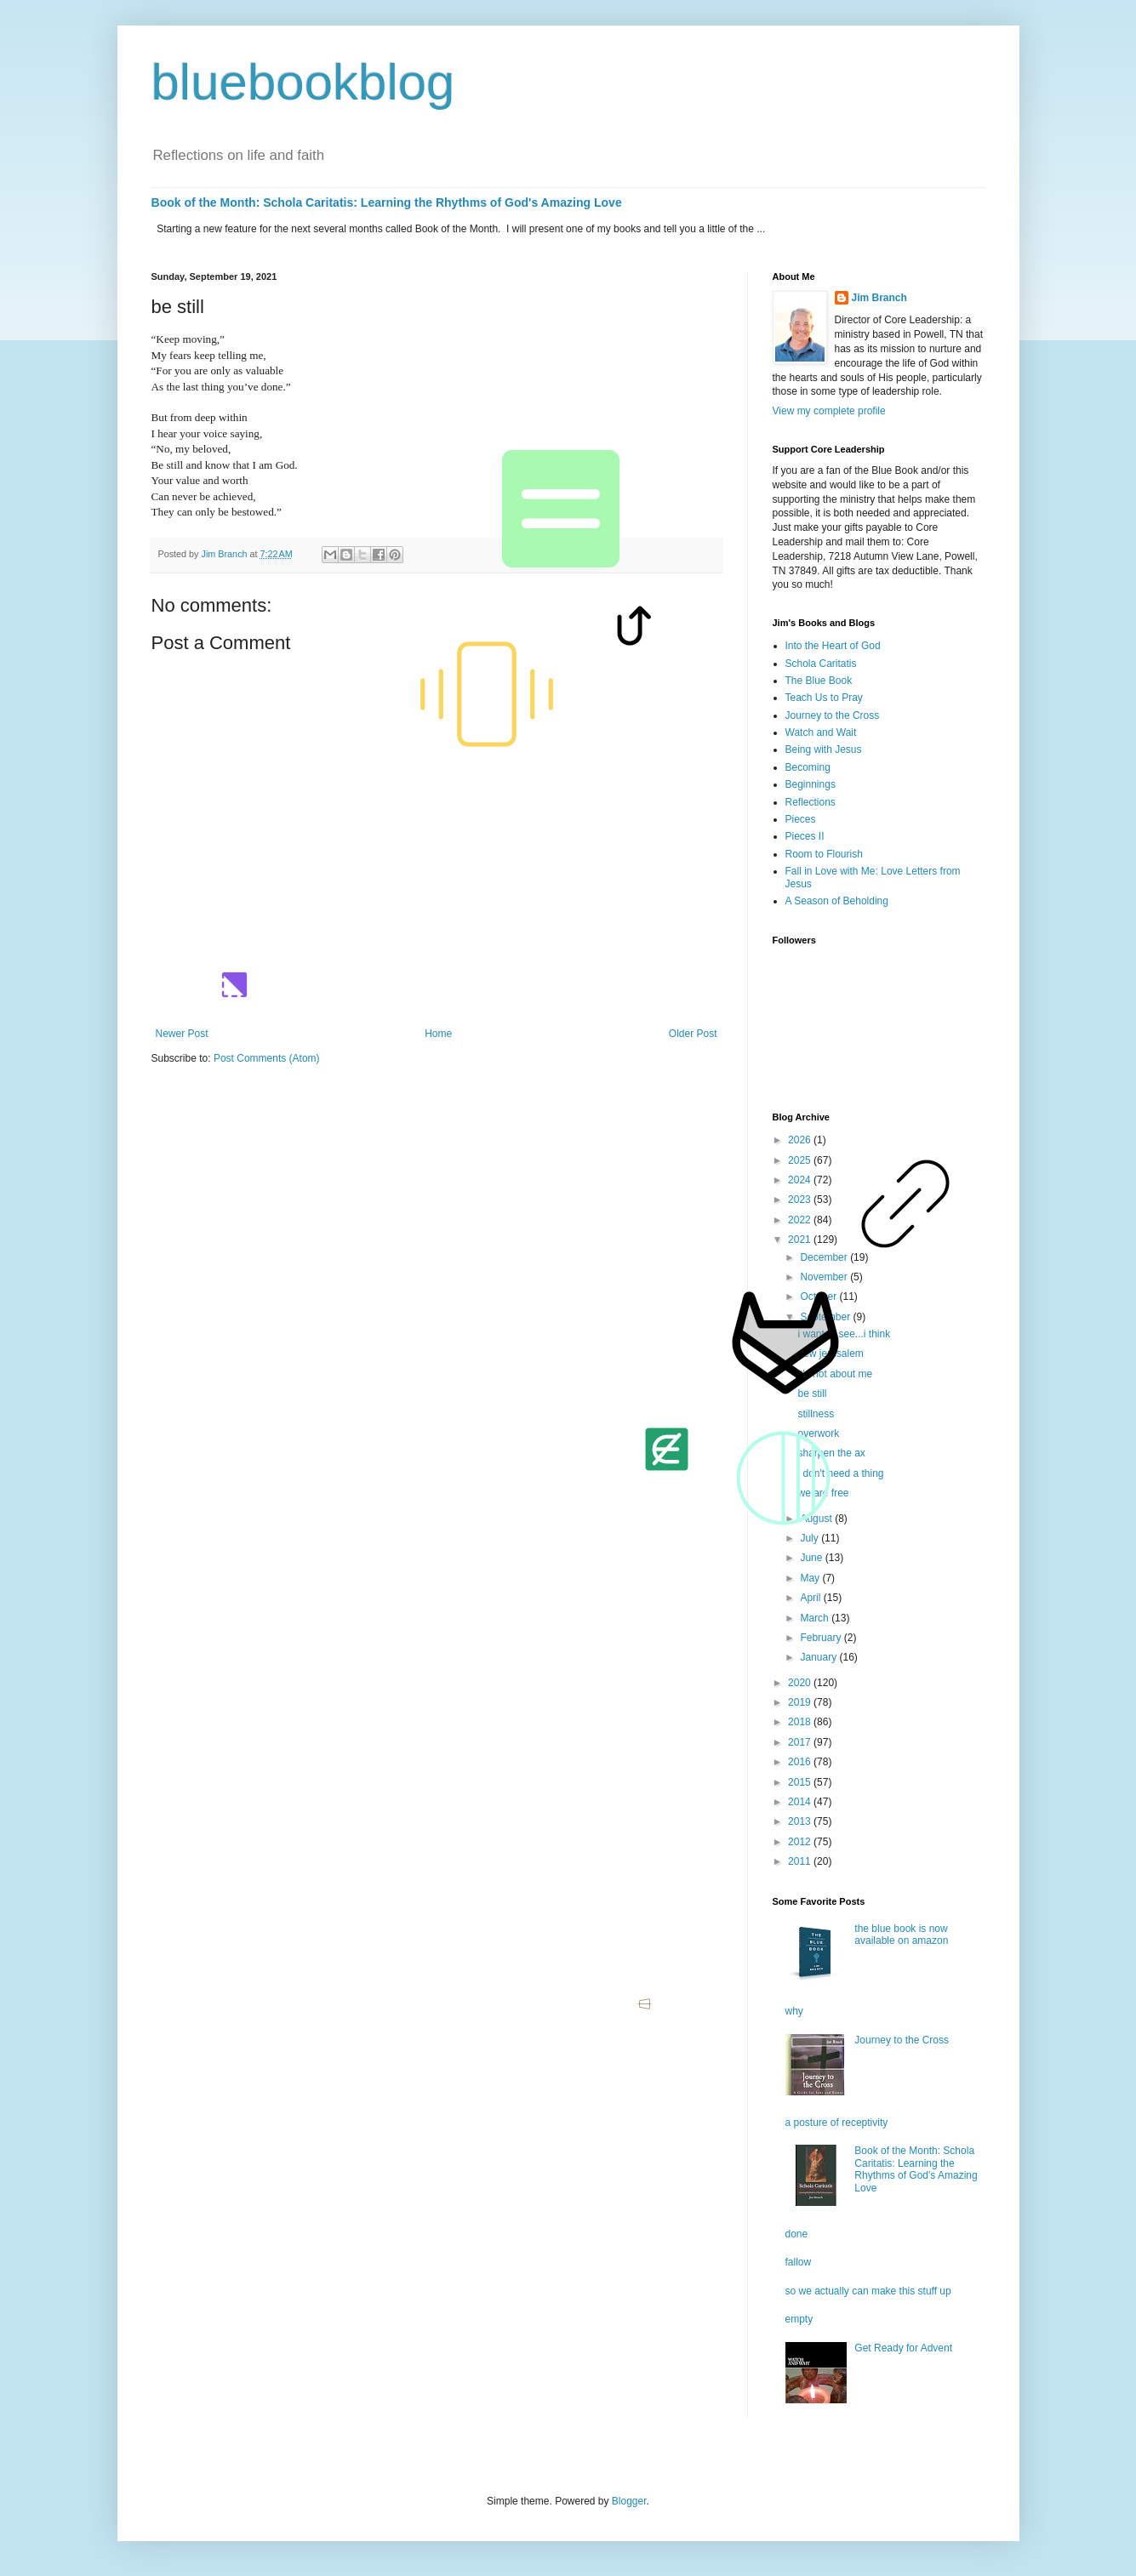 Image resolution: width=1136 pixels, height=2576 pixels. I want to click on invert current selection, so click(234, 984).